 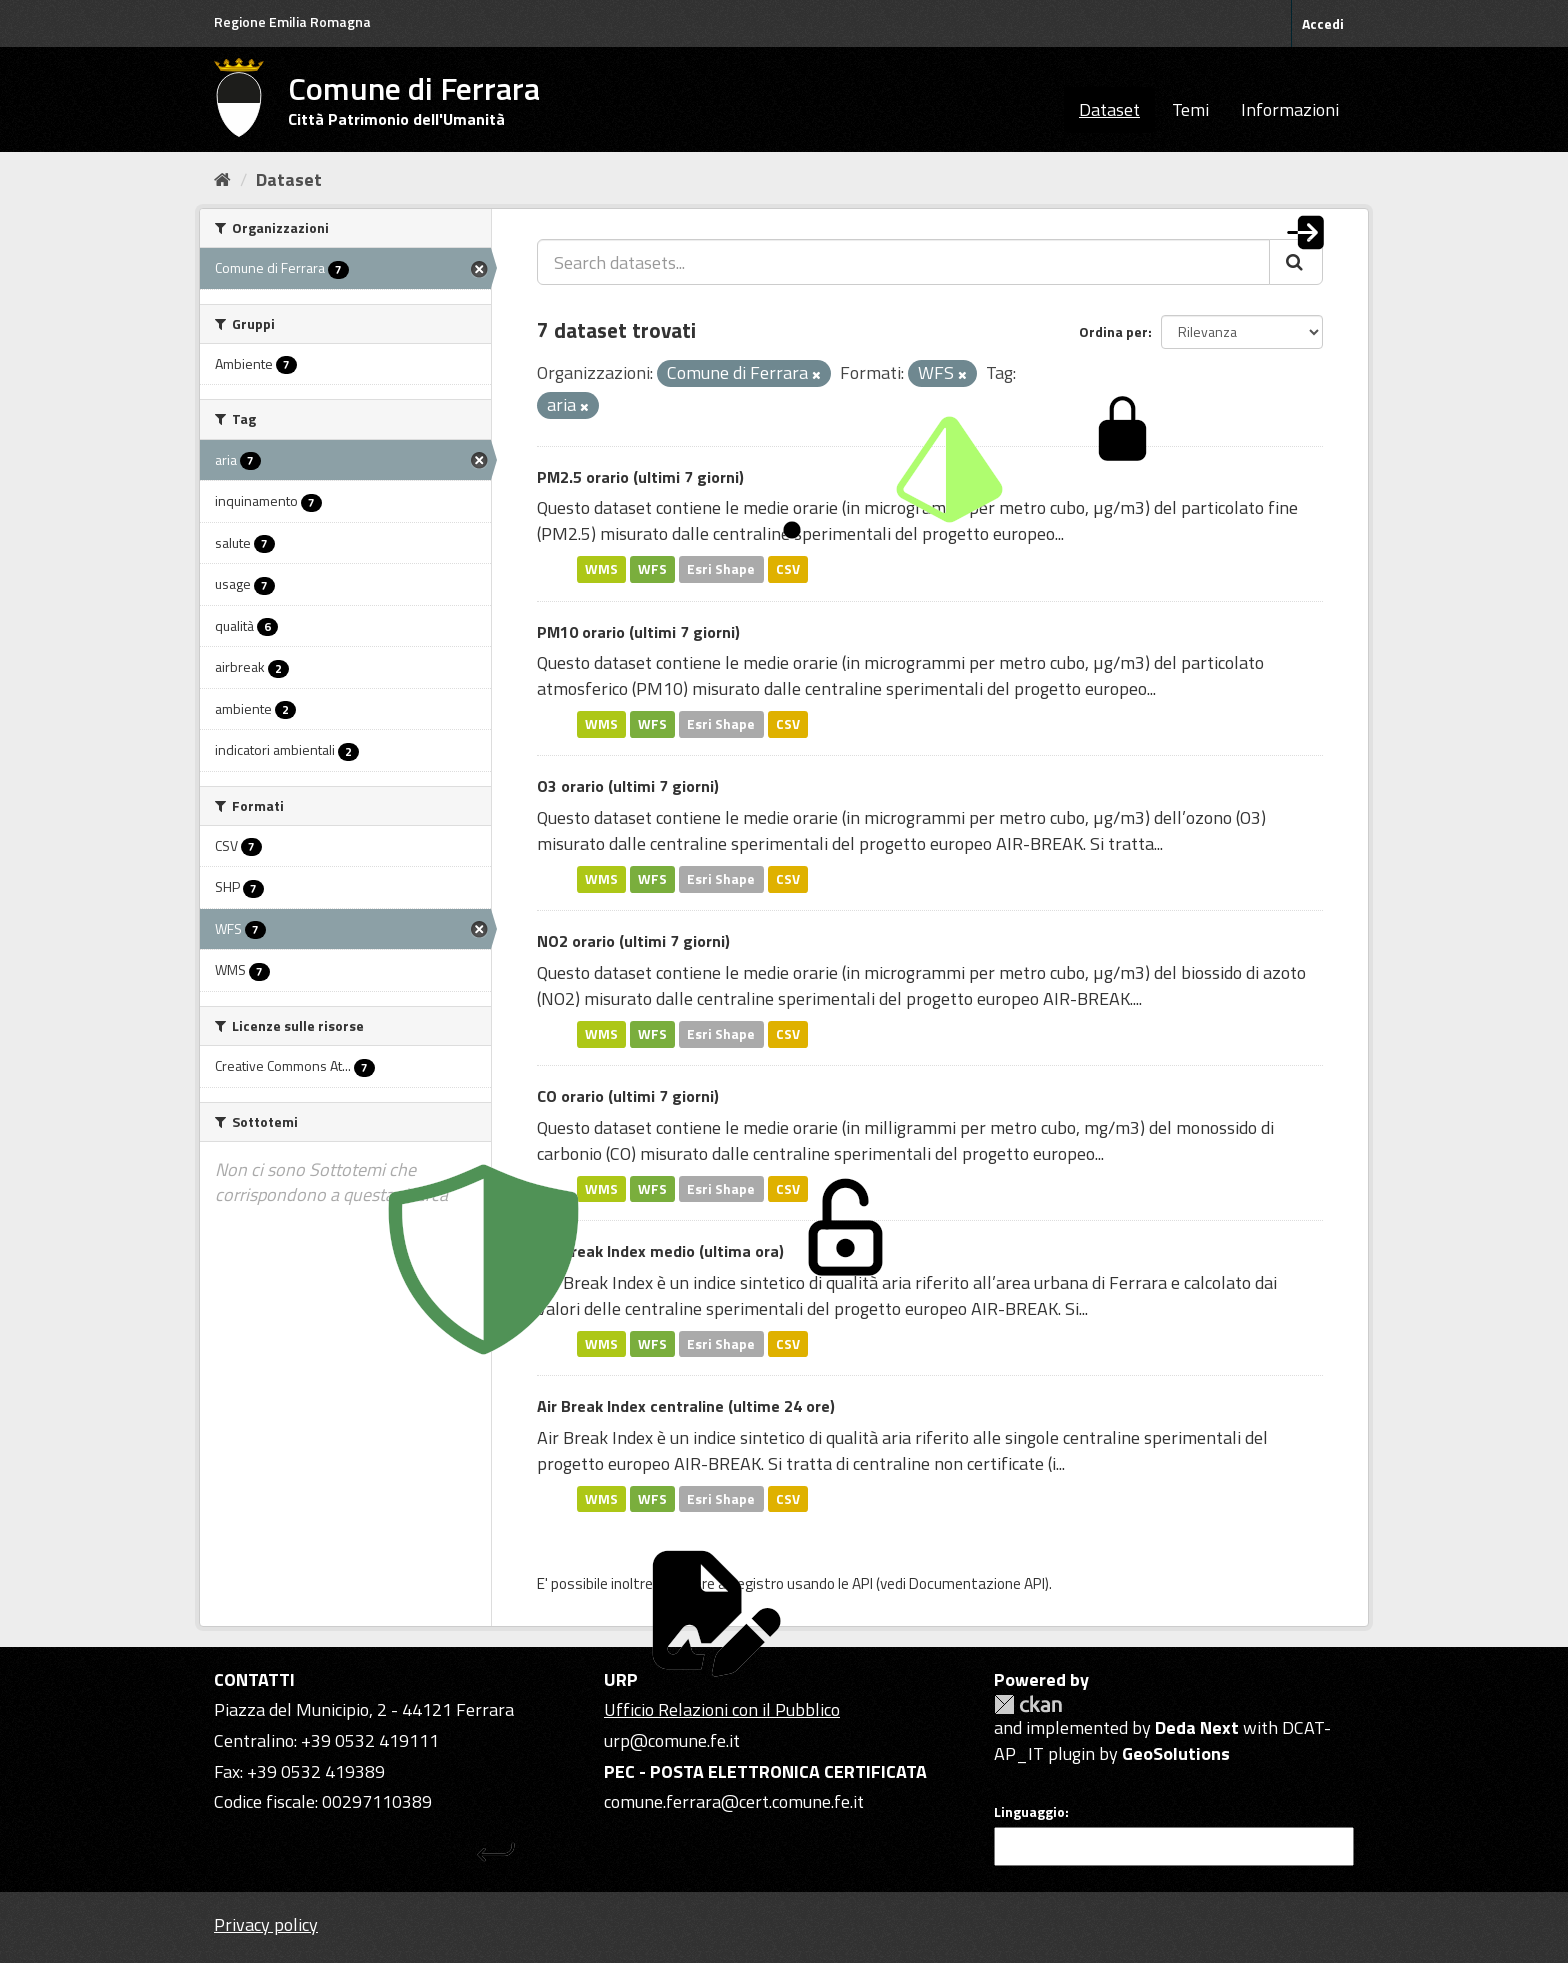 I want to click on go back to previous screen or step, so click(x=496, y=1852).